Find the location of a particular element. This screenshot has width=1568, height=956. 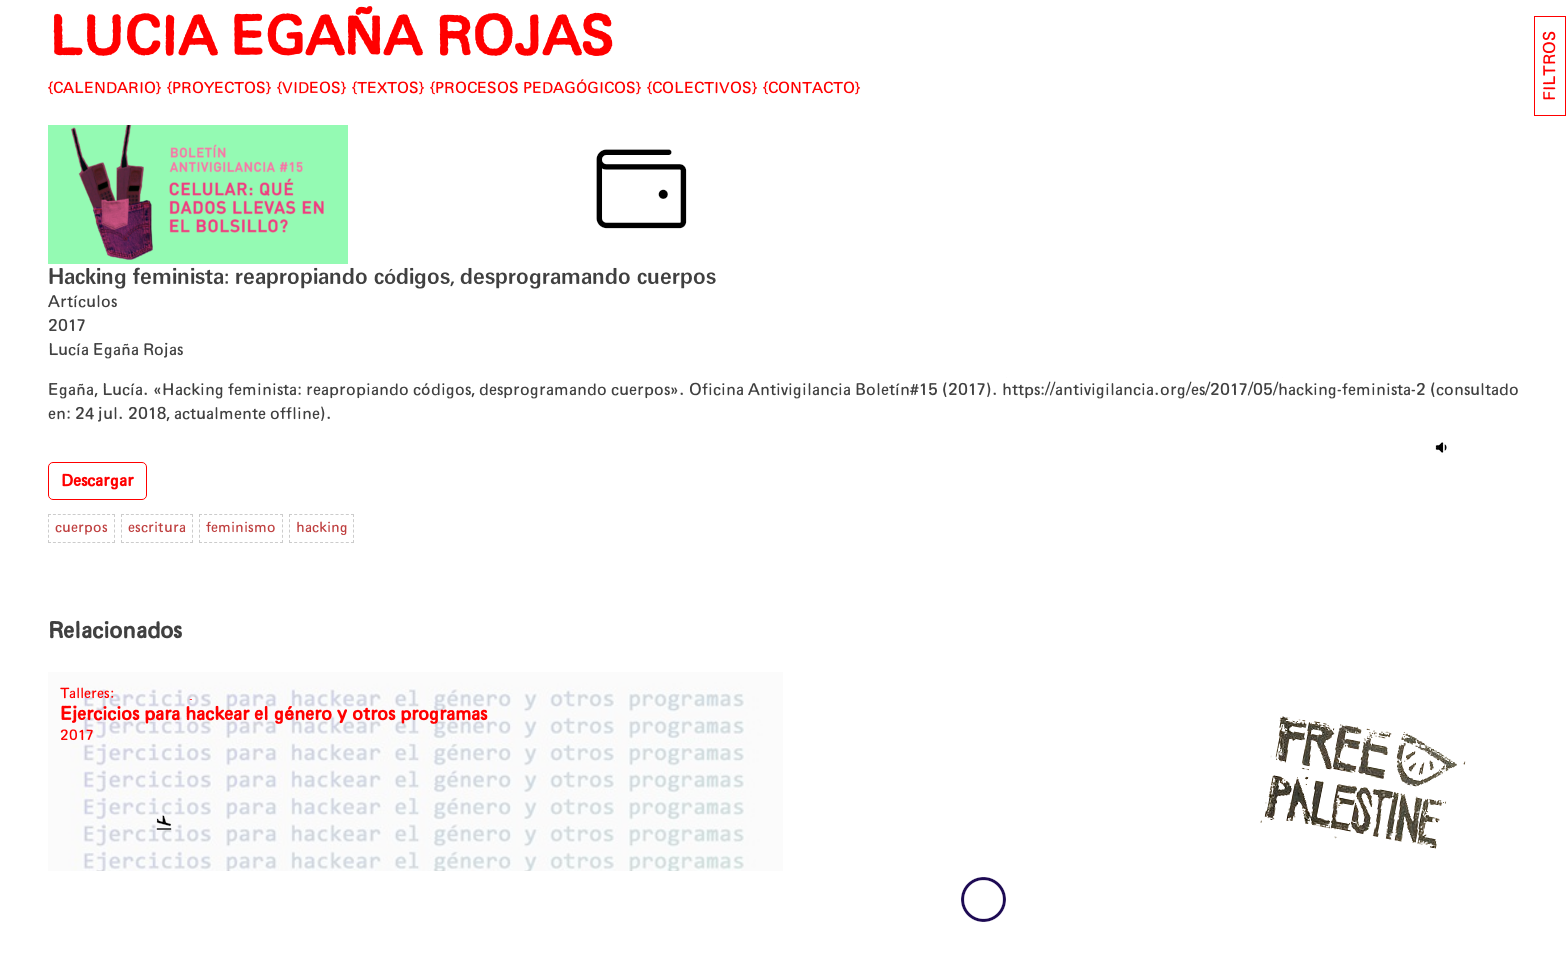

indicates an arriving flight is located at coordinates (164, 823).